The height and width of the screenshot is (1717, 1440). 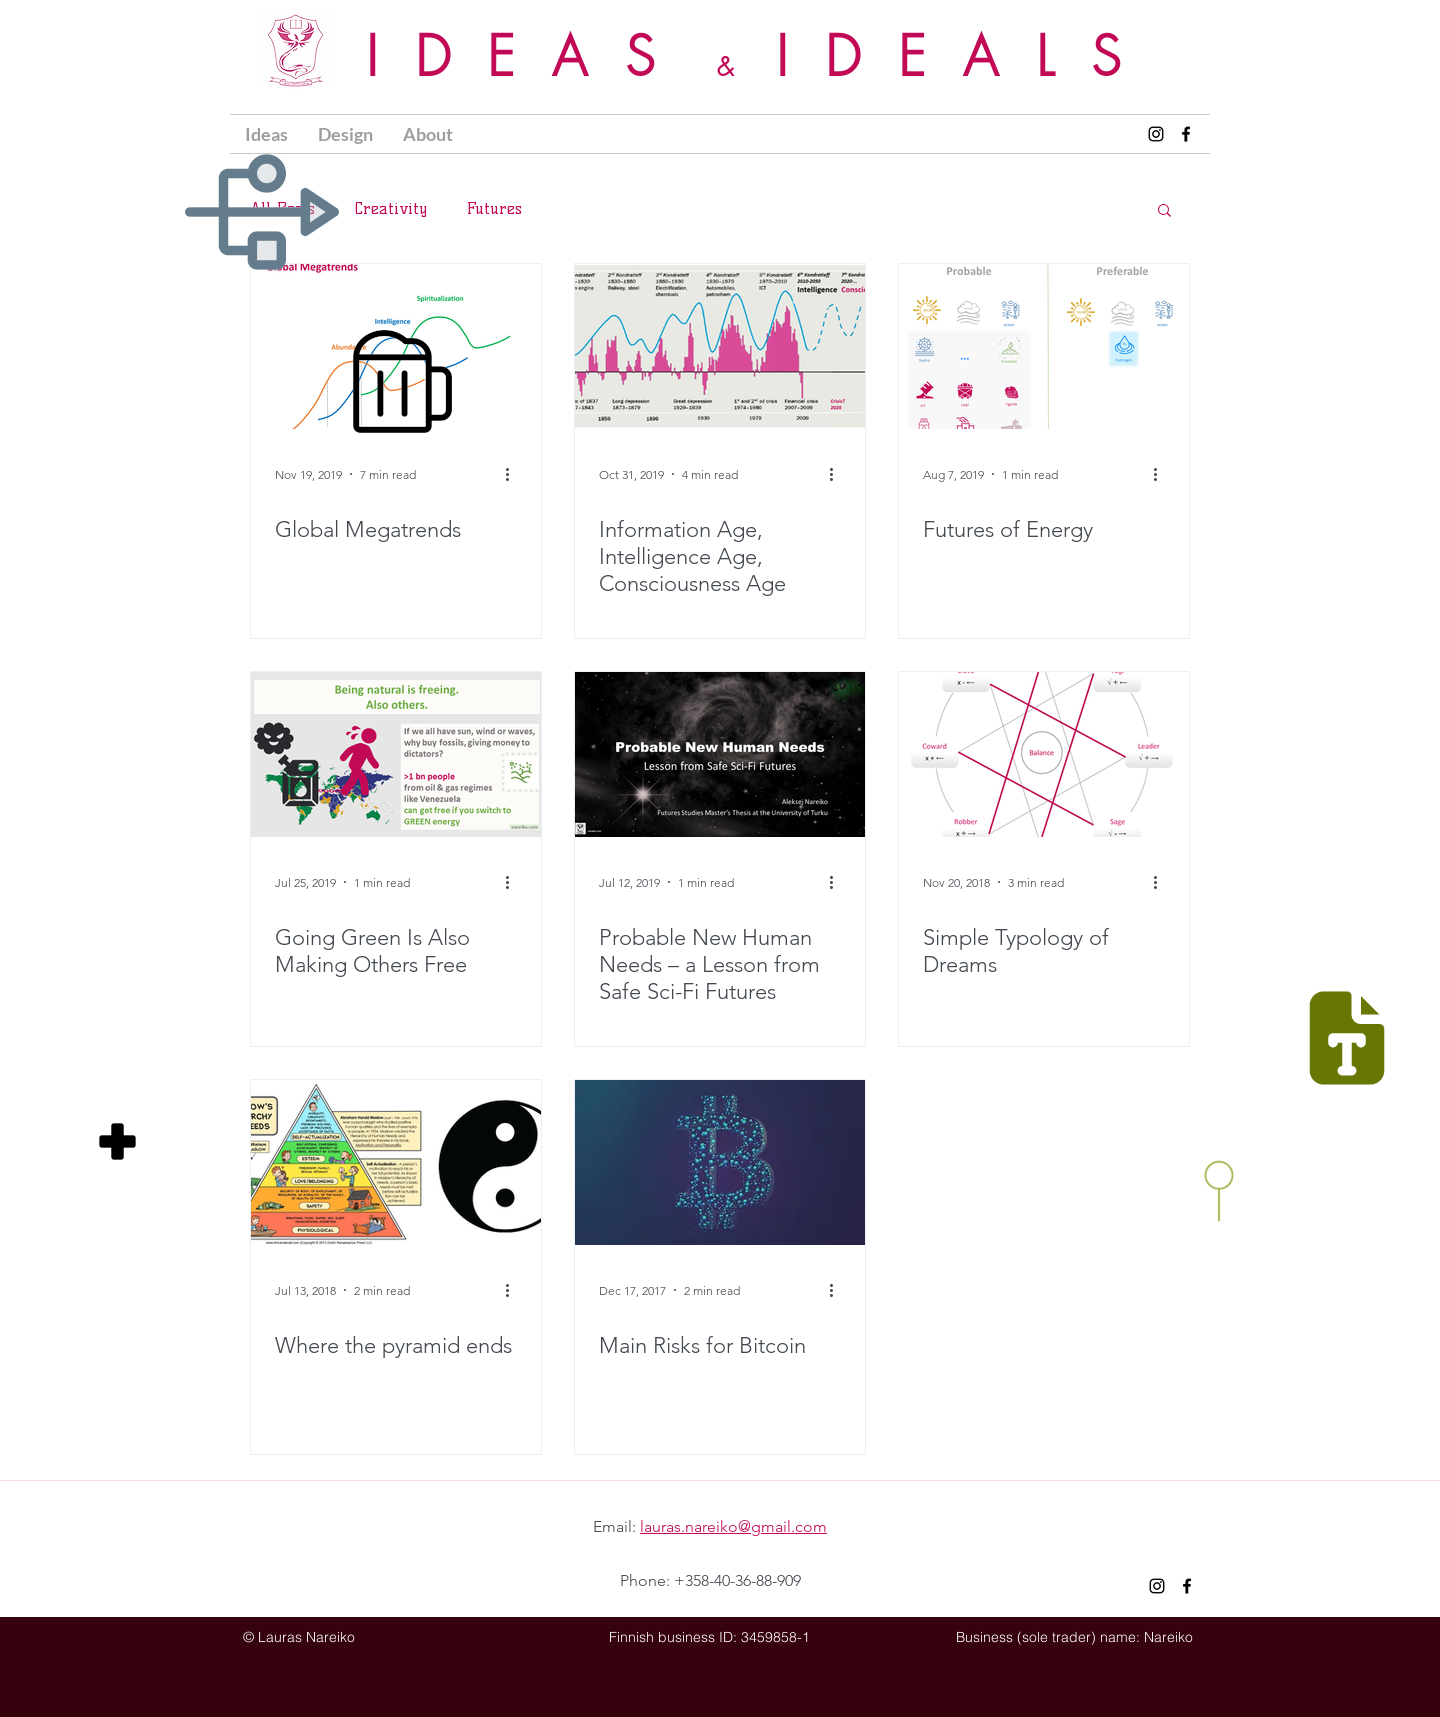 What do you see at coordinates (117, 1141) in the screenshot?
I see `access health or medical information` at bounding box center [117, 1141].